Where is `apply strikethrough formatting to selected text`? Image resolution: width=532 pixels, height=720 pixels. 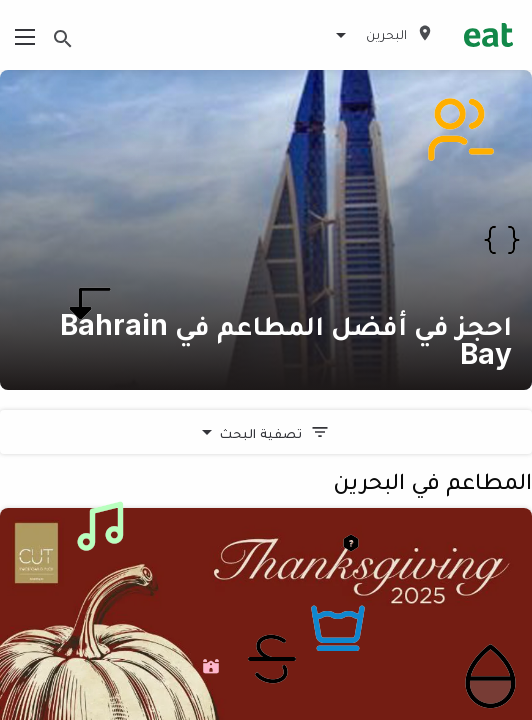
apply strikethrough formatting to selected text is located at coordinates (272, 659).